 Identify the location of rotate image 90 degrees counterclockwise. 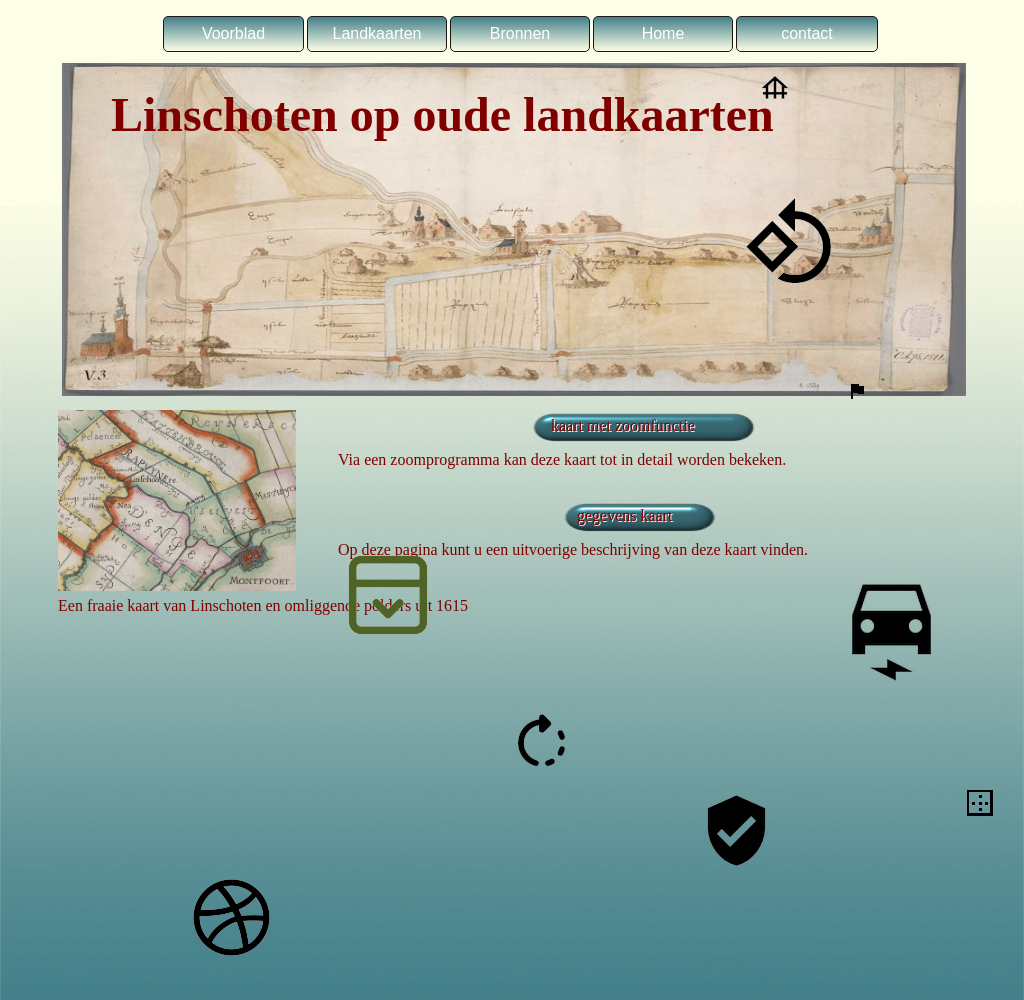
(791, 243).